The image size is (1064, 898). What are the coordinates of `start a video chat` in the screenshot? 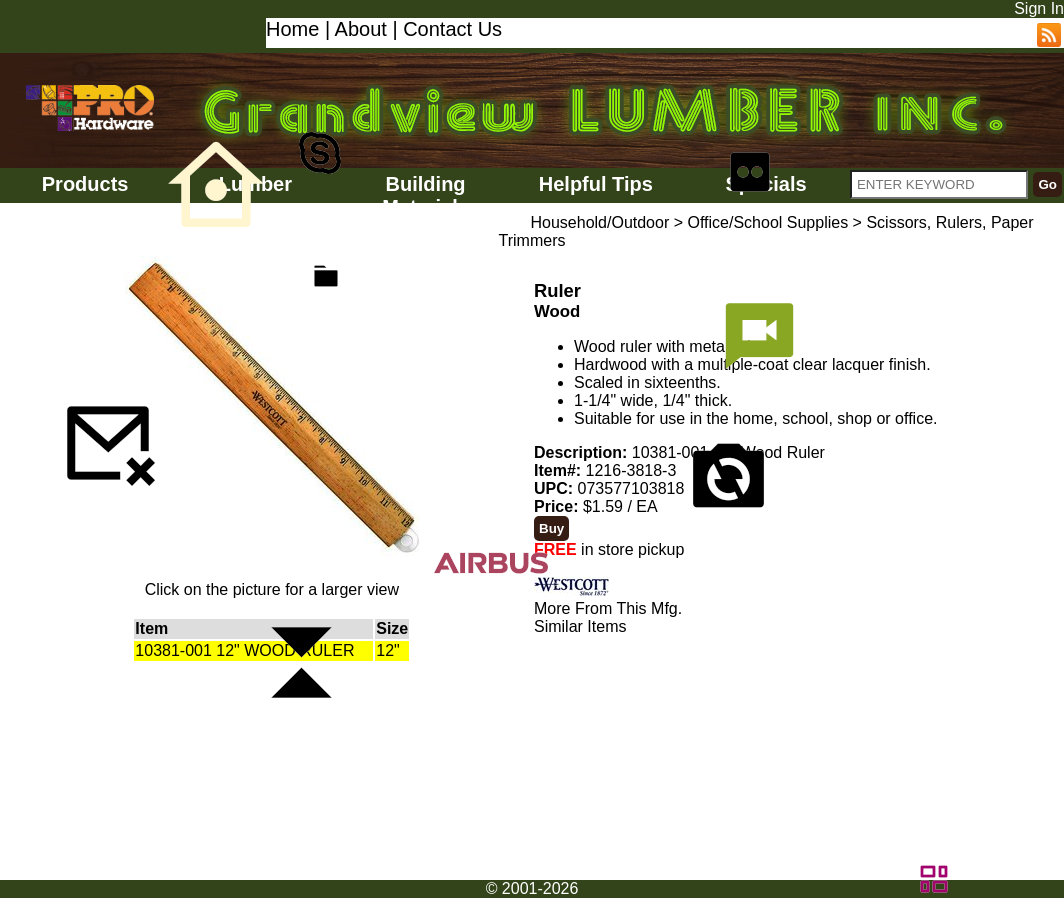 It's located at (759, 333).